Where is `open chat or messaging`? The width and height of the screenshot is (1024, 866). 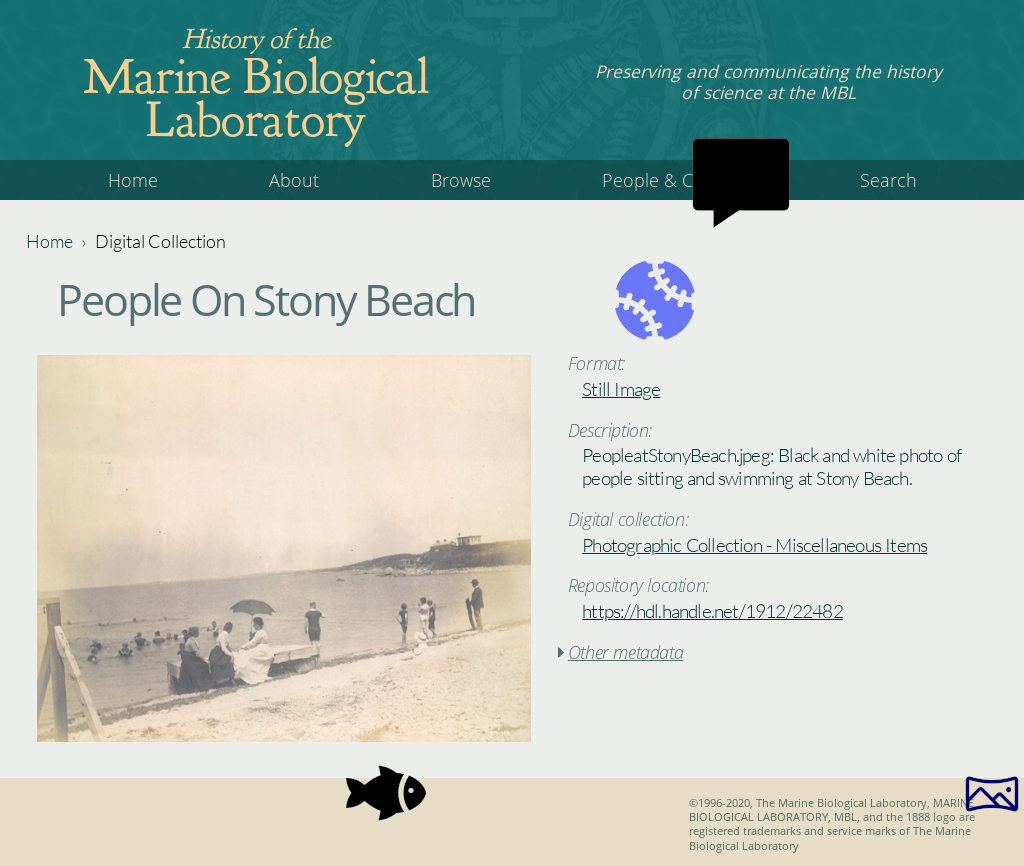 open chat or messaging is located at coordinates (741, 183).